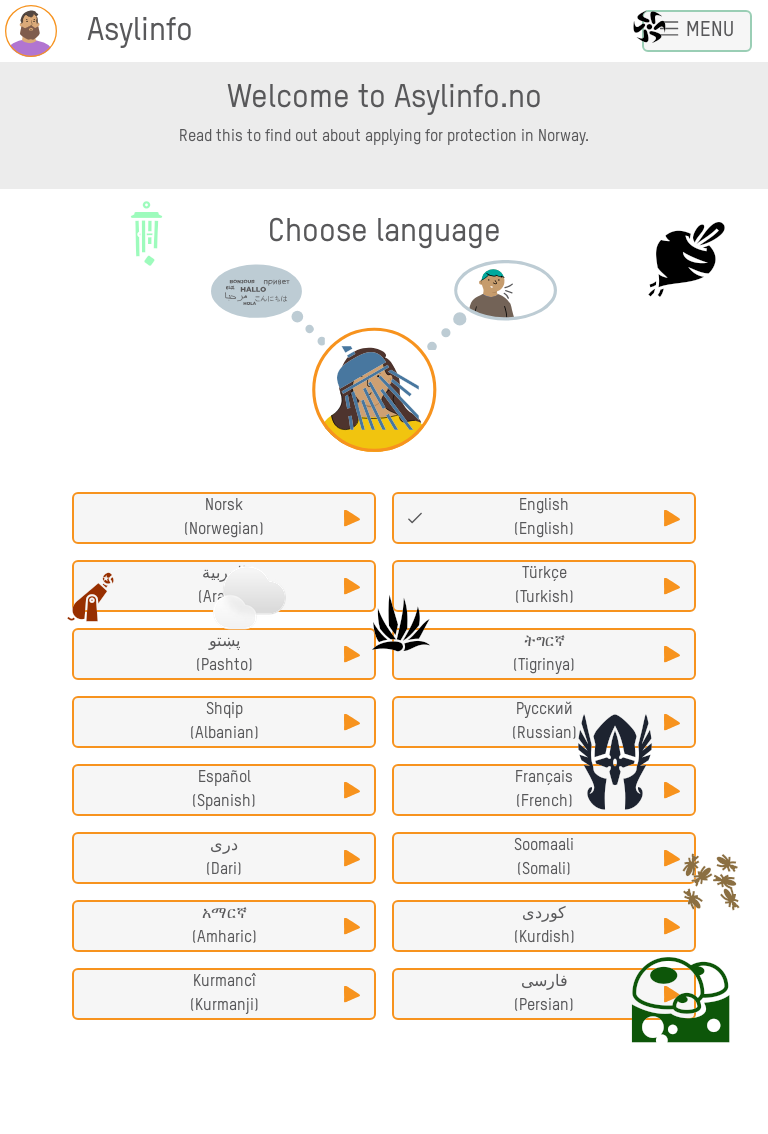  I want to click on launch a stunt or action mini-game, so click(92, 597).